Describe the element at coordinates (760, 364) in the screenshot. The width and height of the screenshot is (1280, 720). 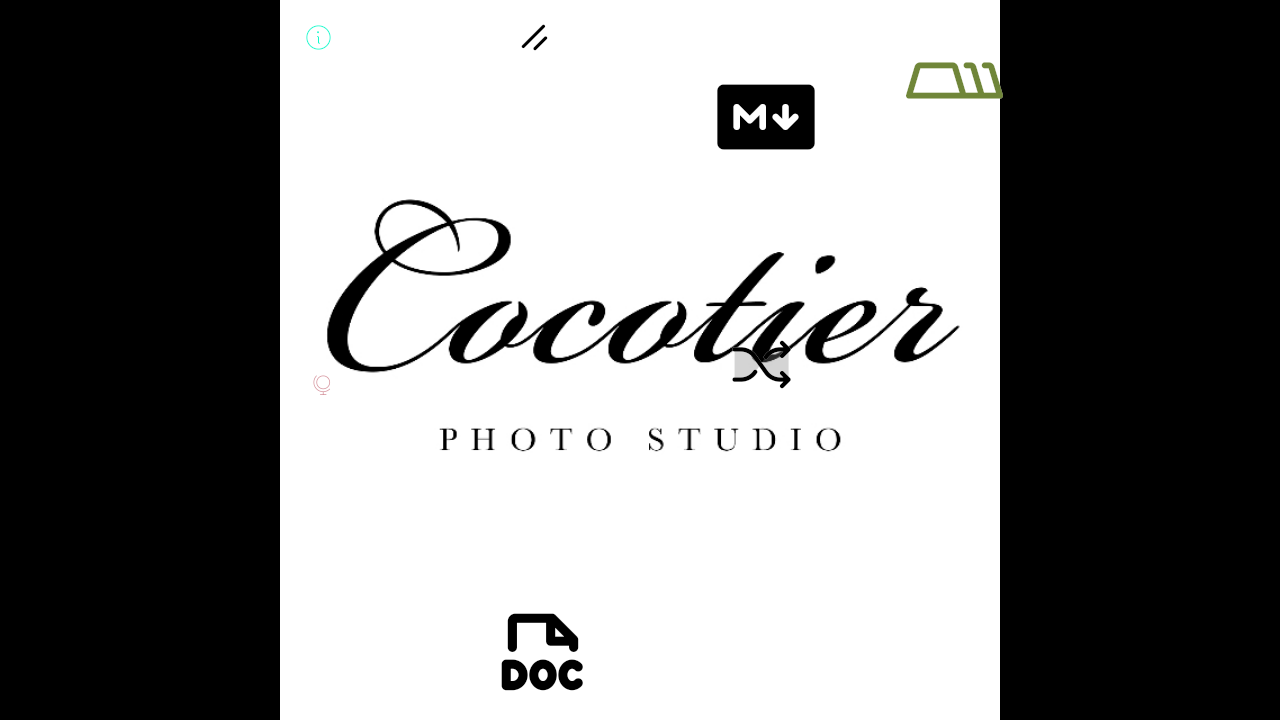
I see `shuffle playlist or queue order` at that location.